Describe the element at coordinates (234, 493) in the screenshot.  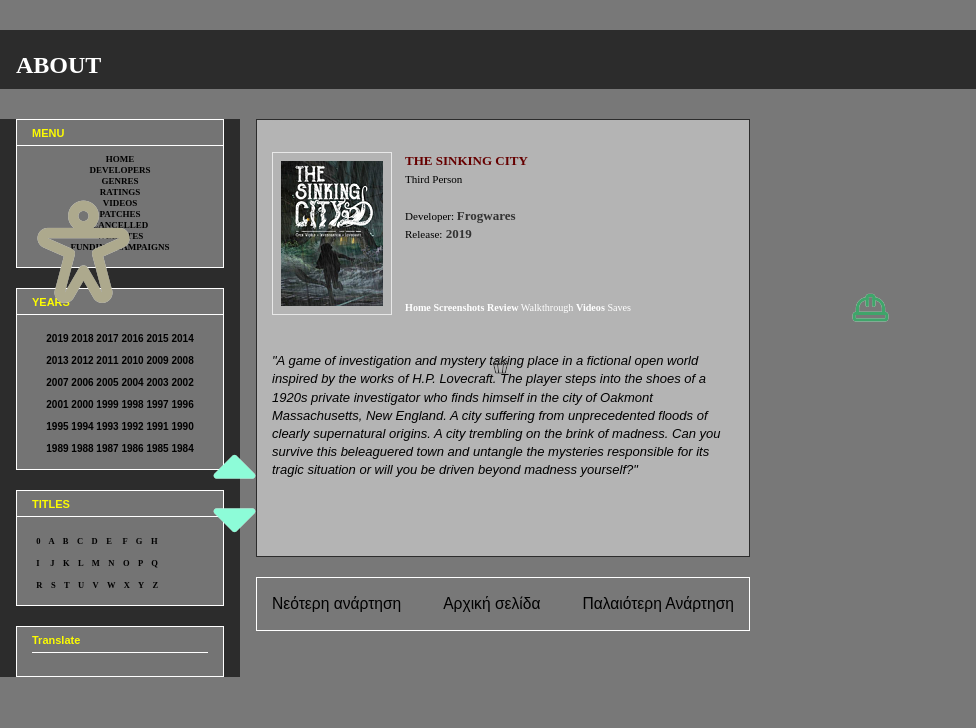
I see `expand or collapse a dropdown menu` at that location.